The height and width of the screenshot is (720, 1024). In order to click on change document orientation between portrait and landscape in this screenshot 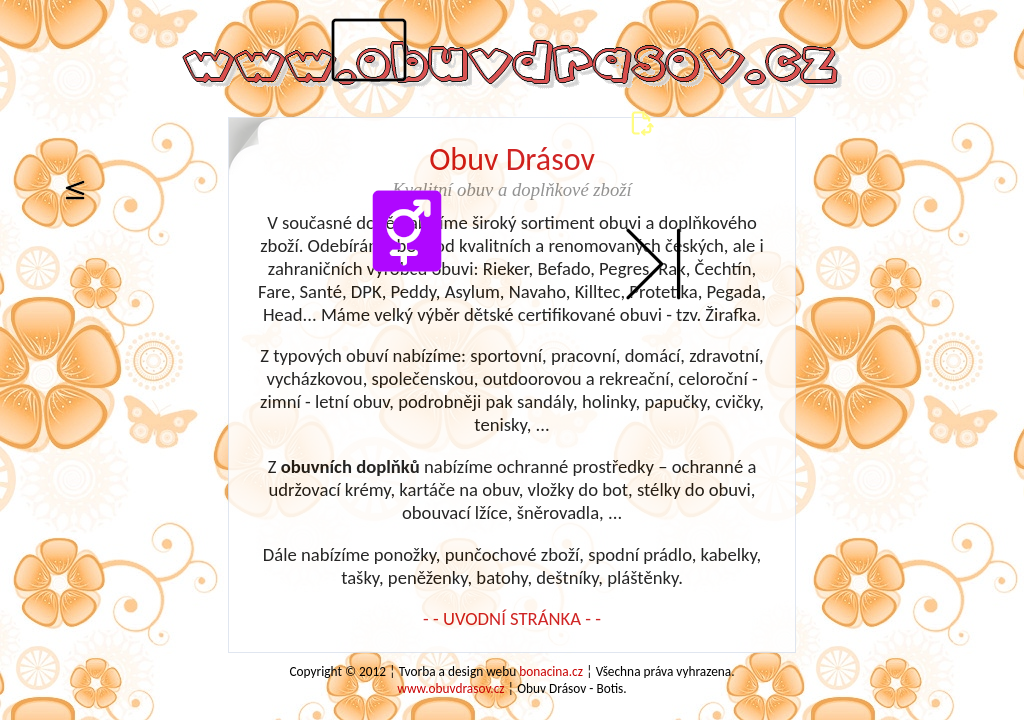, I will do `click(641, 123)`.